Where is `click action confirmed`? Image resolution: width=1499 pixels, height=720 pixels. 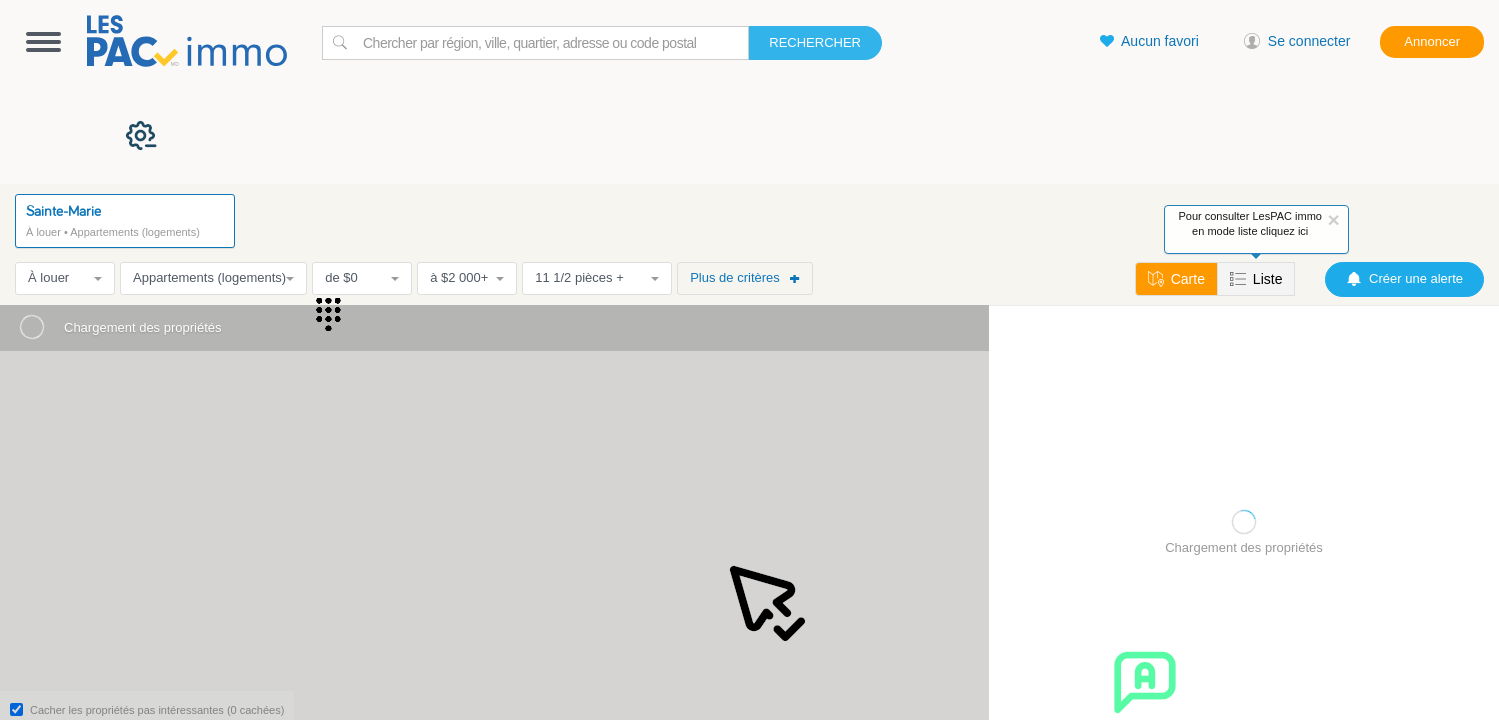
click action confirmed is located at coordinates (765, 601).